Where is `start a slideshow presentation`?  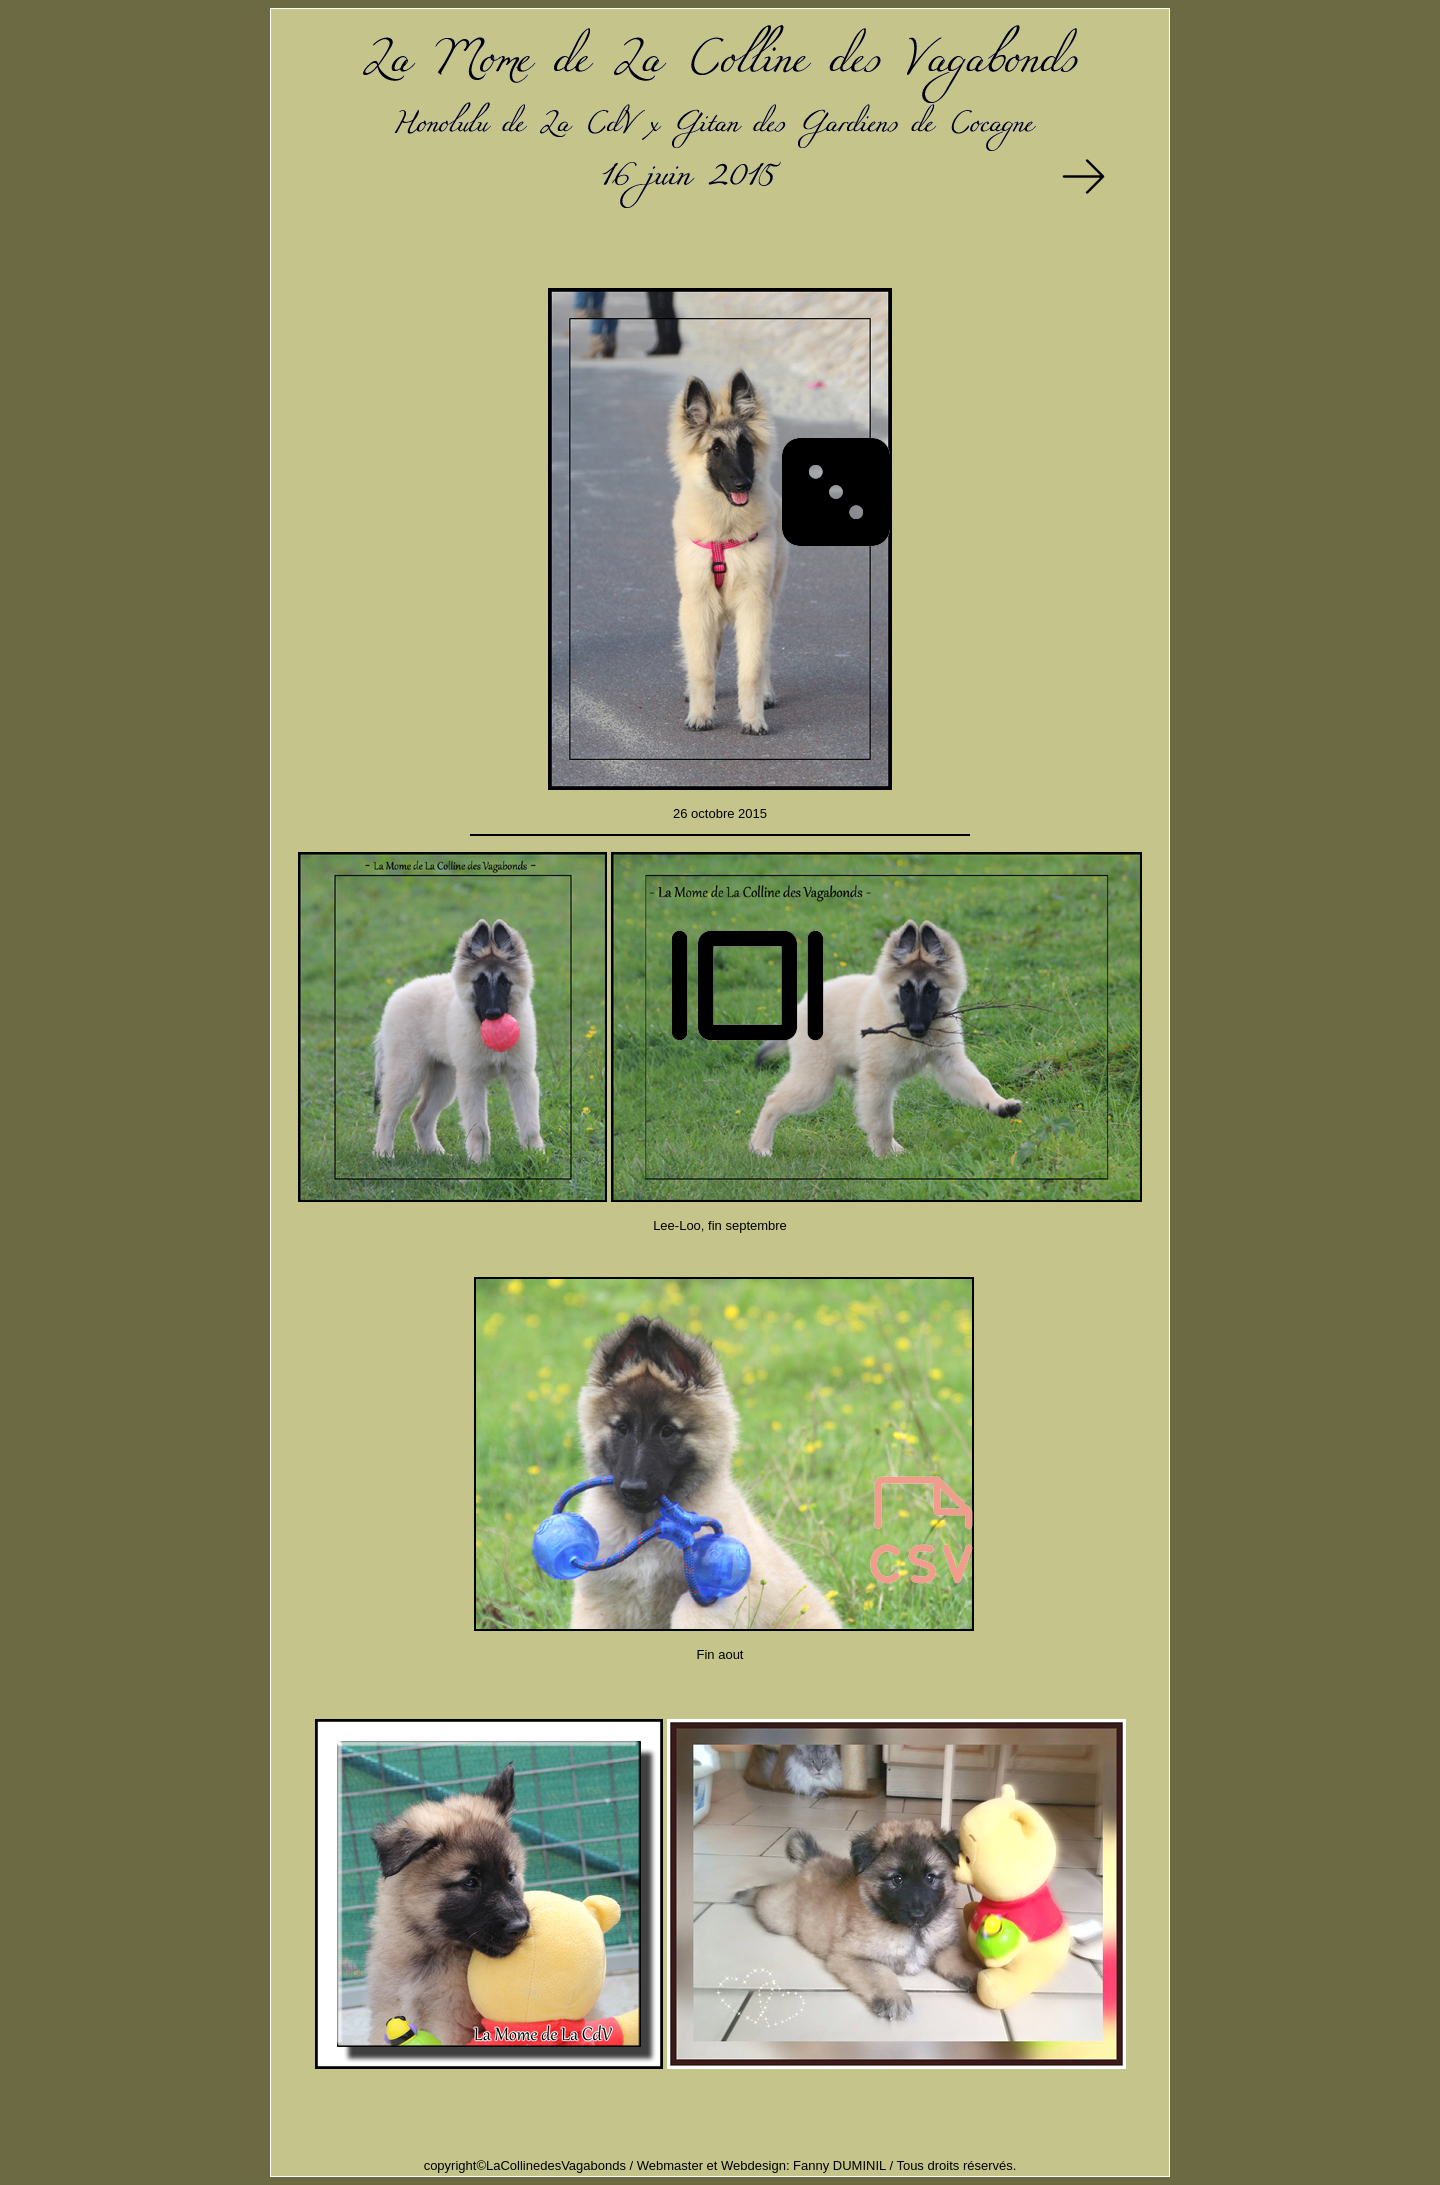 start a slideshow presentation is located at coordinates (747, 985).